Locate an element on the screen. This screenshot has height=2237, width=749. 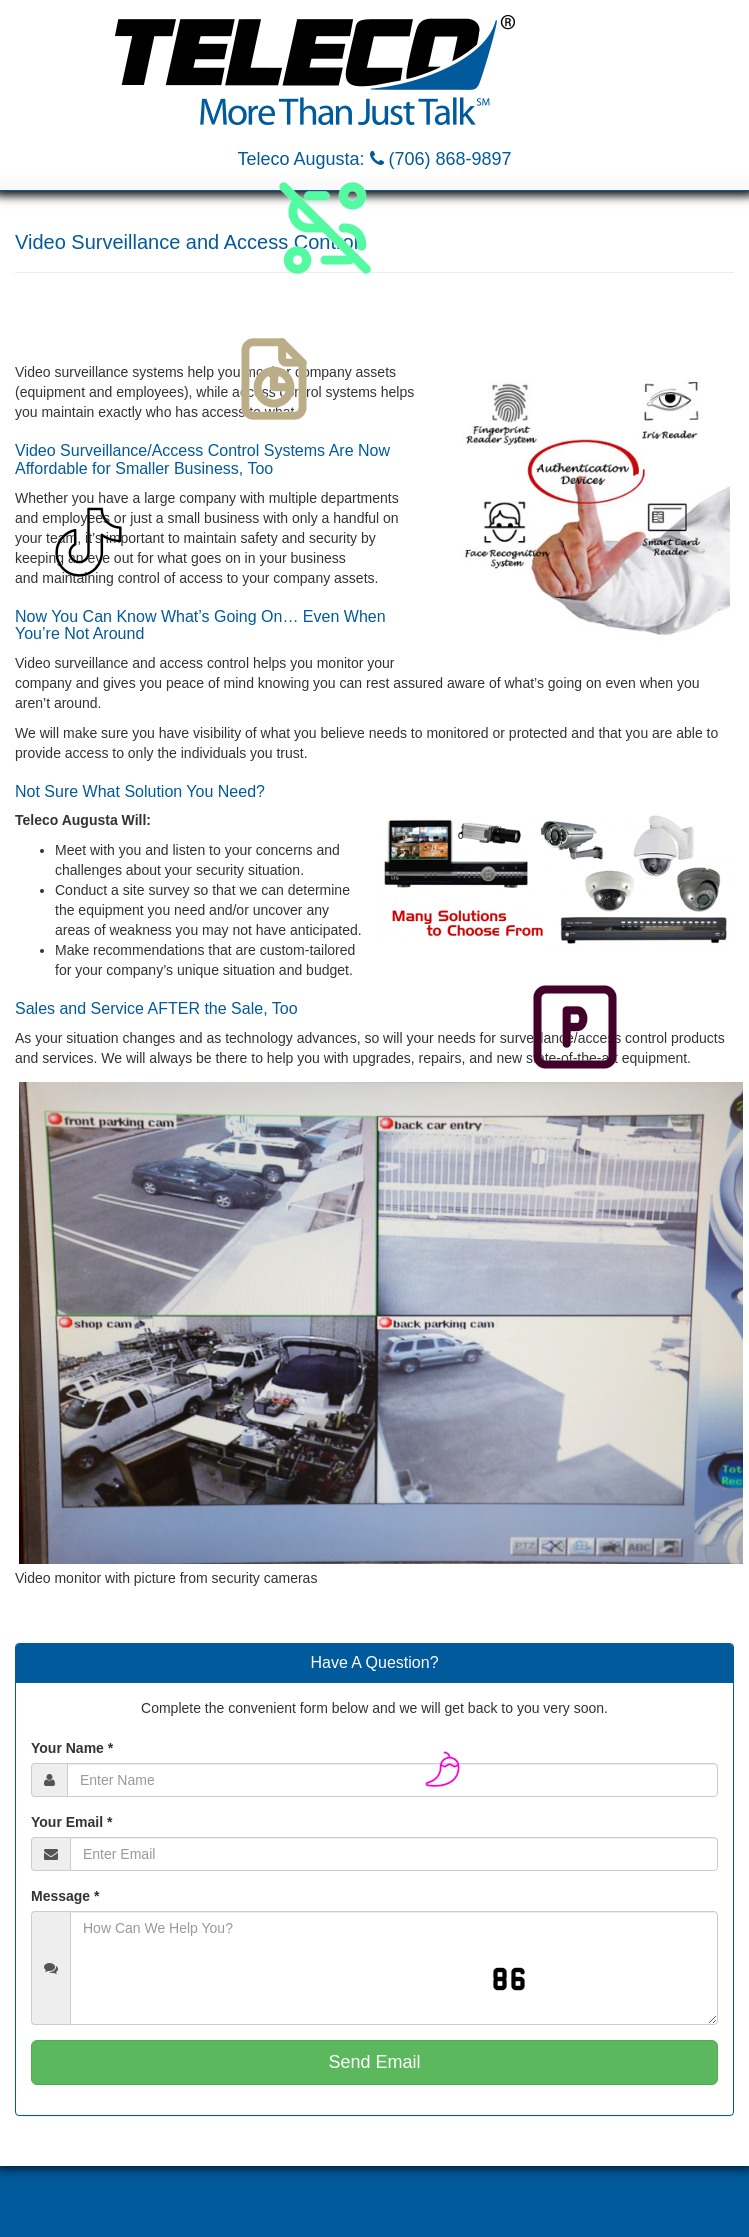
view file with chart or analytics data is located at coordinates (274, 379).